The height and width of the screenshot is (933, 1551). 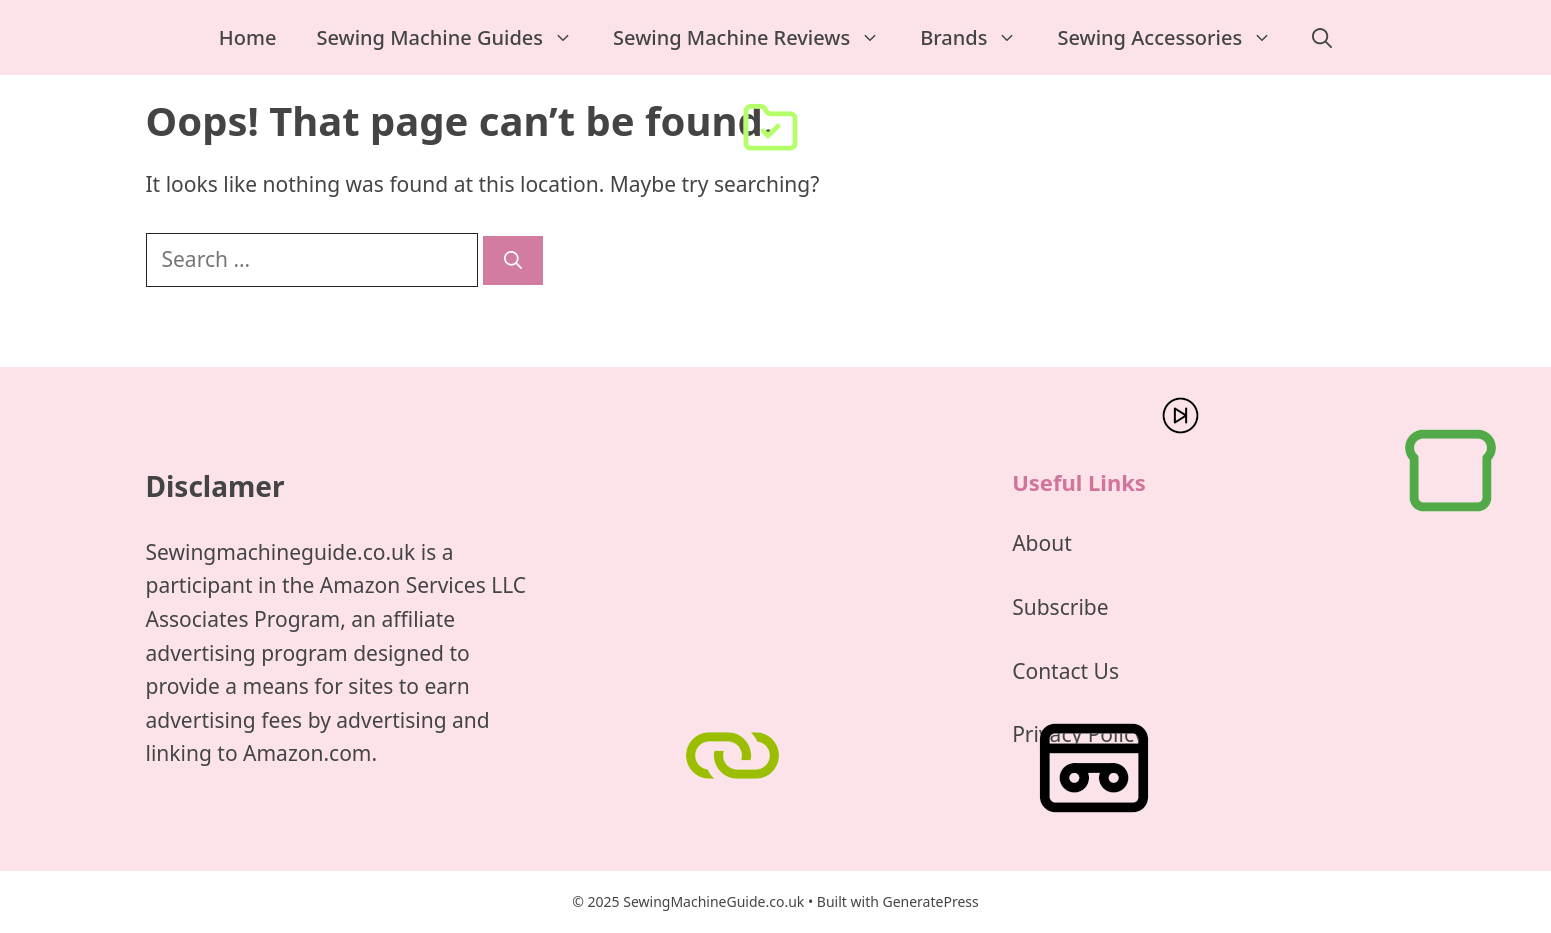 What do you see at coordinates (1180, 415) in the screenshot?
I see `skip to the next track` at bounding box center [1180, 415].